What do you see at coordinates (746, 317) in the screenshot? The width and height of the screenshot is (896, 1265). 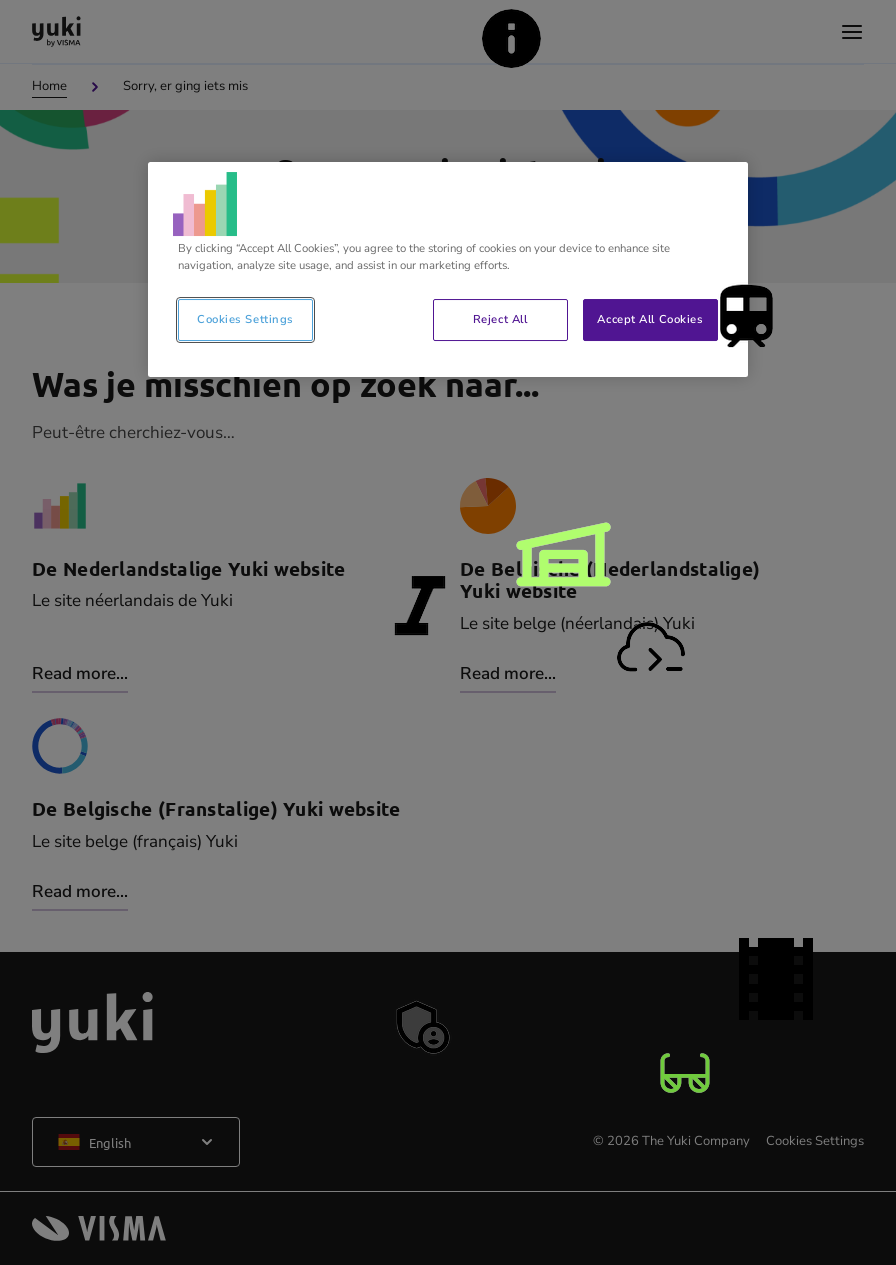 I see `view train schedules or routes` at bounding box center [746, 317].